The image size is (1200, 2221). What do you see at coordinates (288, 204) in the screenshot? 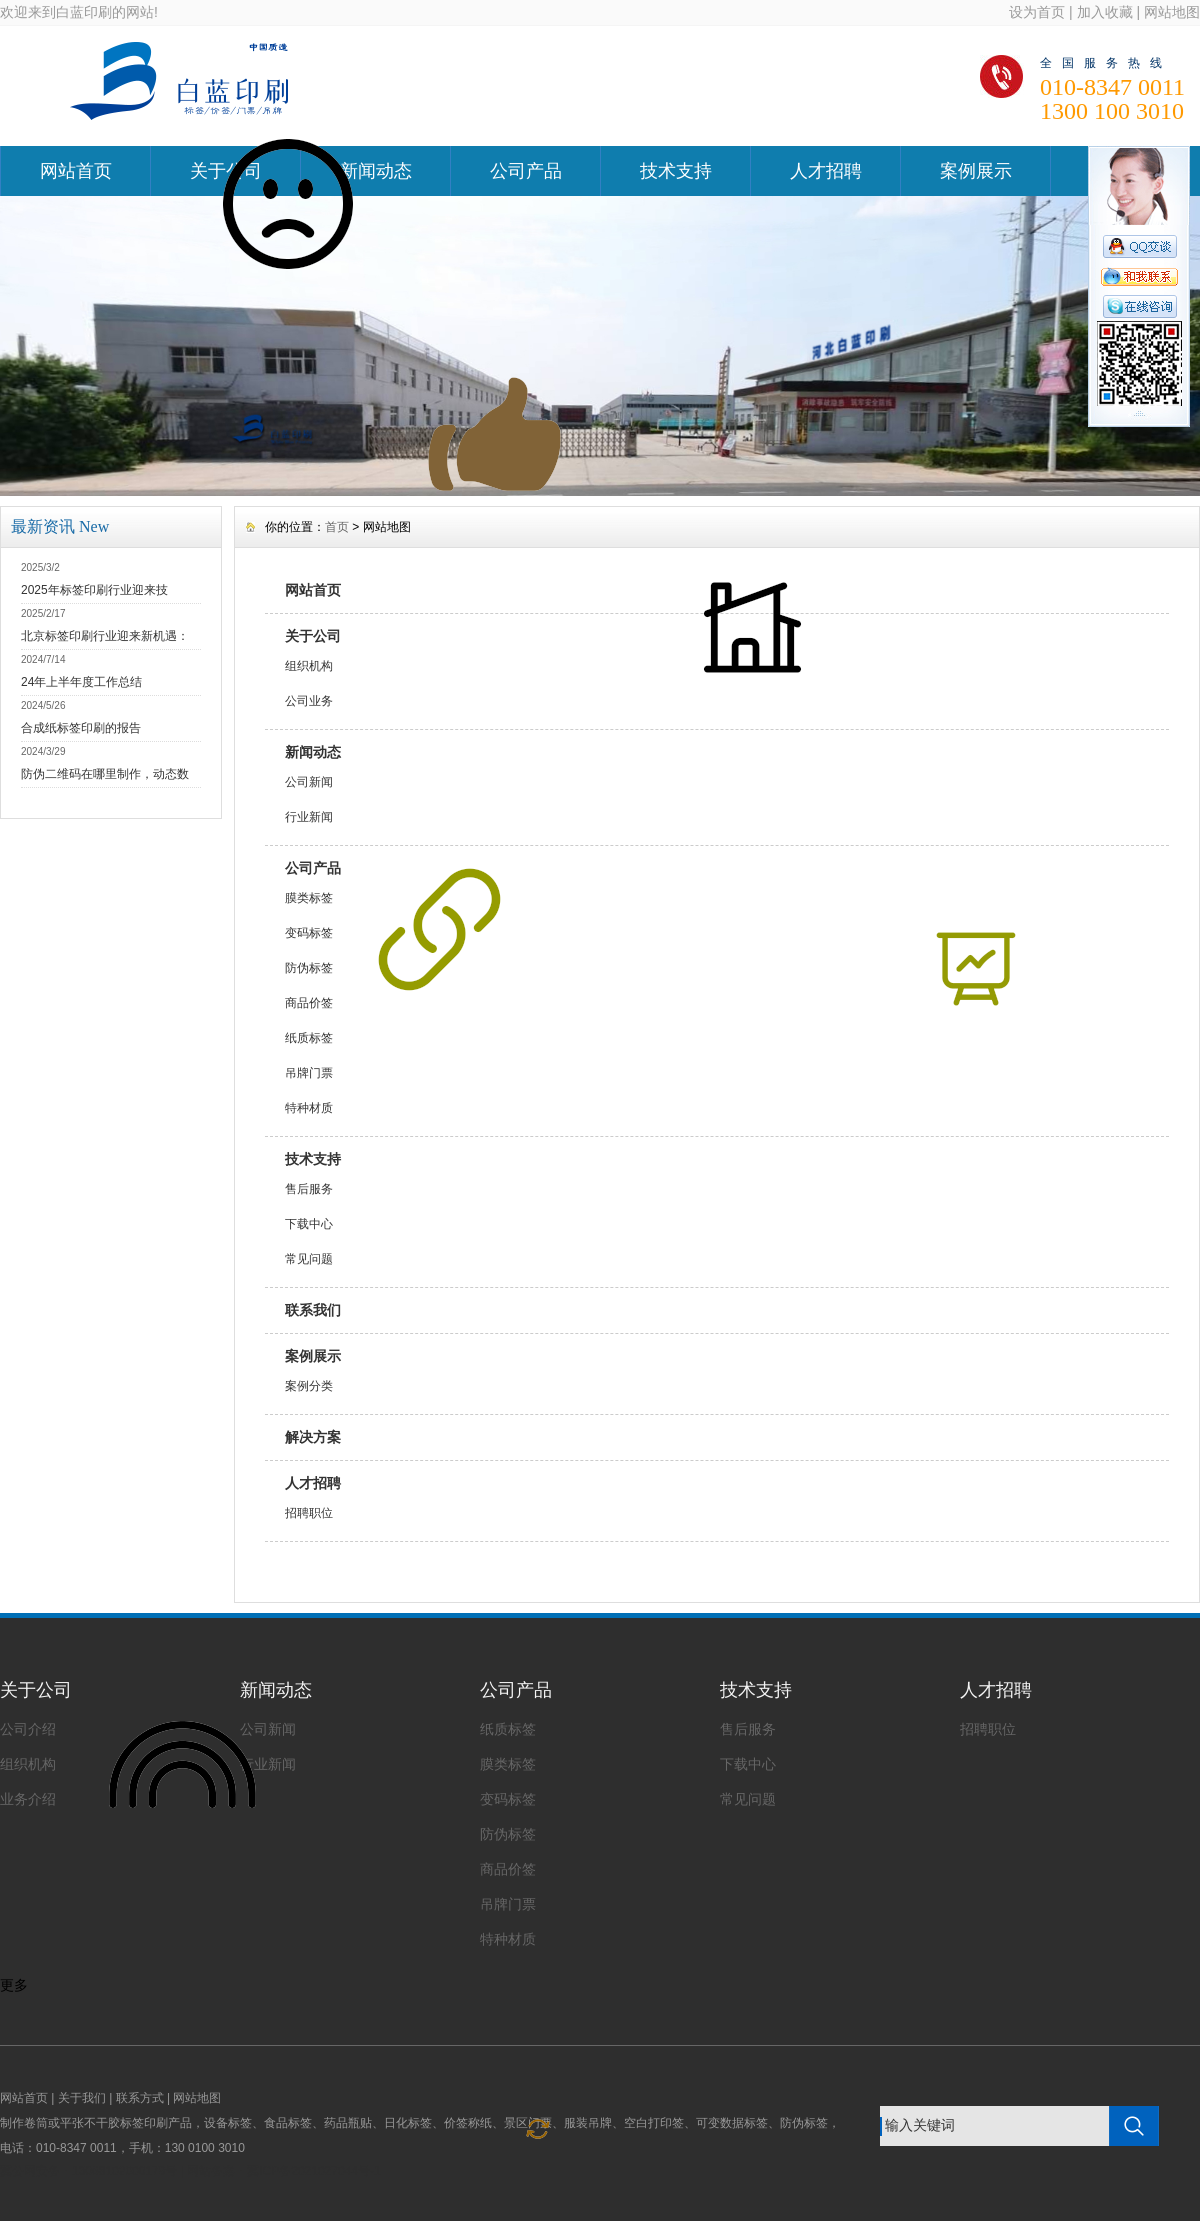
I see `indicate negative feedback or dissatisfaction` at bounding box center [288, 204].